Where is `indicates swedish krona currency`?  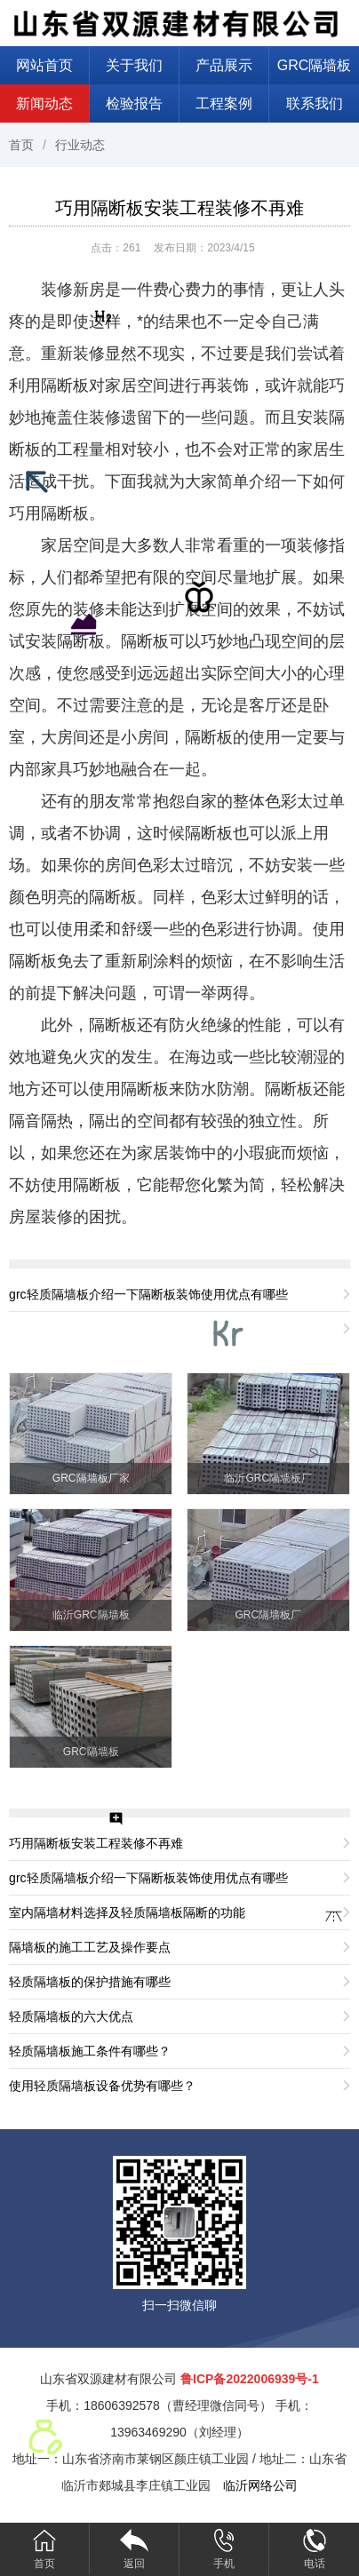
indicates swedish krona currency is located at coordinates (228, 1333).